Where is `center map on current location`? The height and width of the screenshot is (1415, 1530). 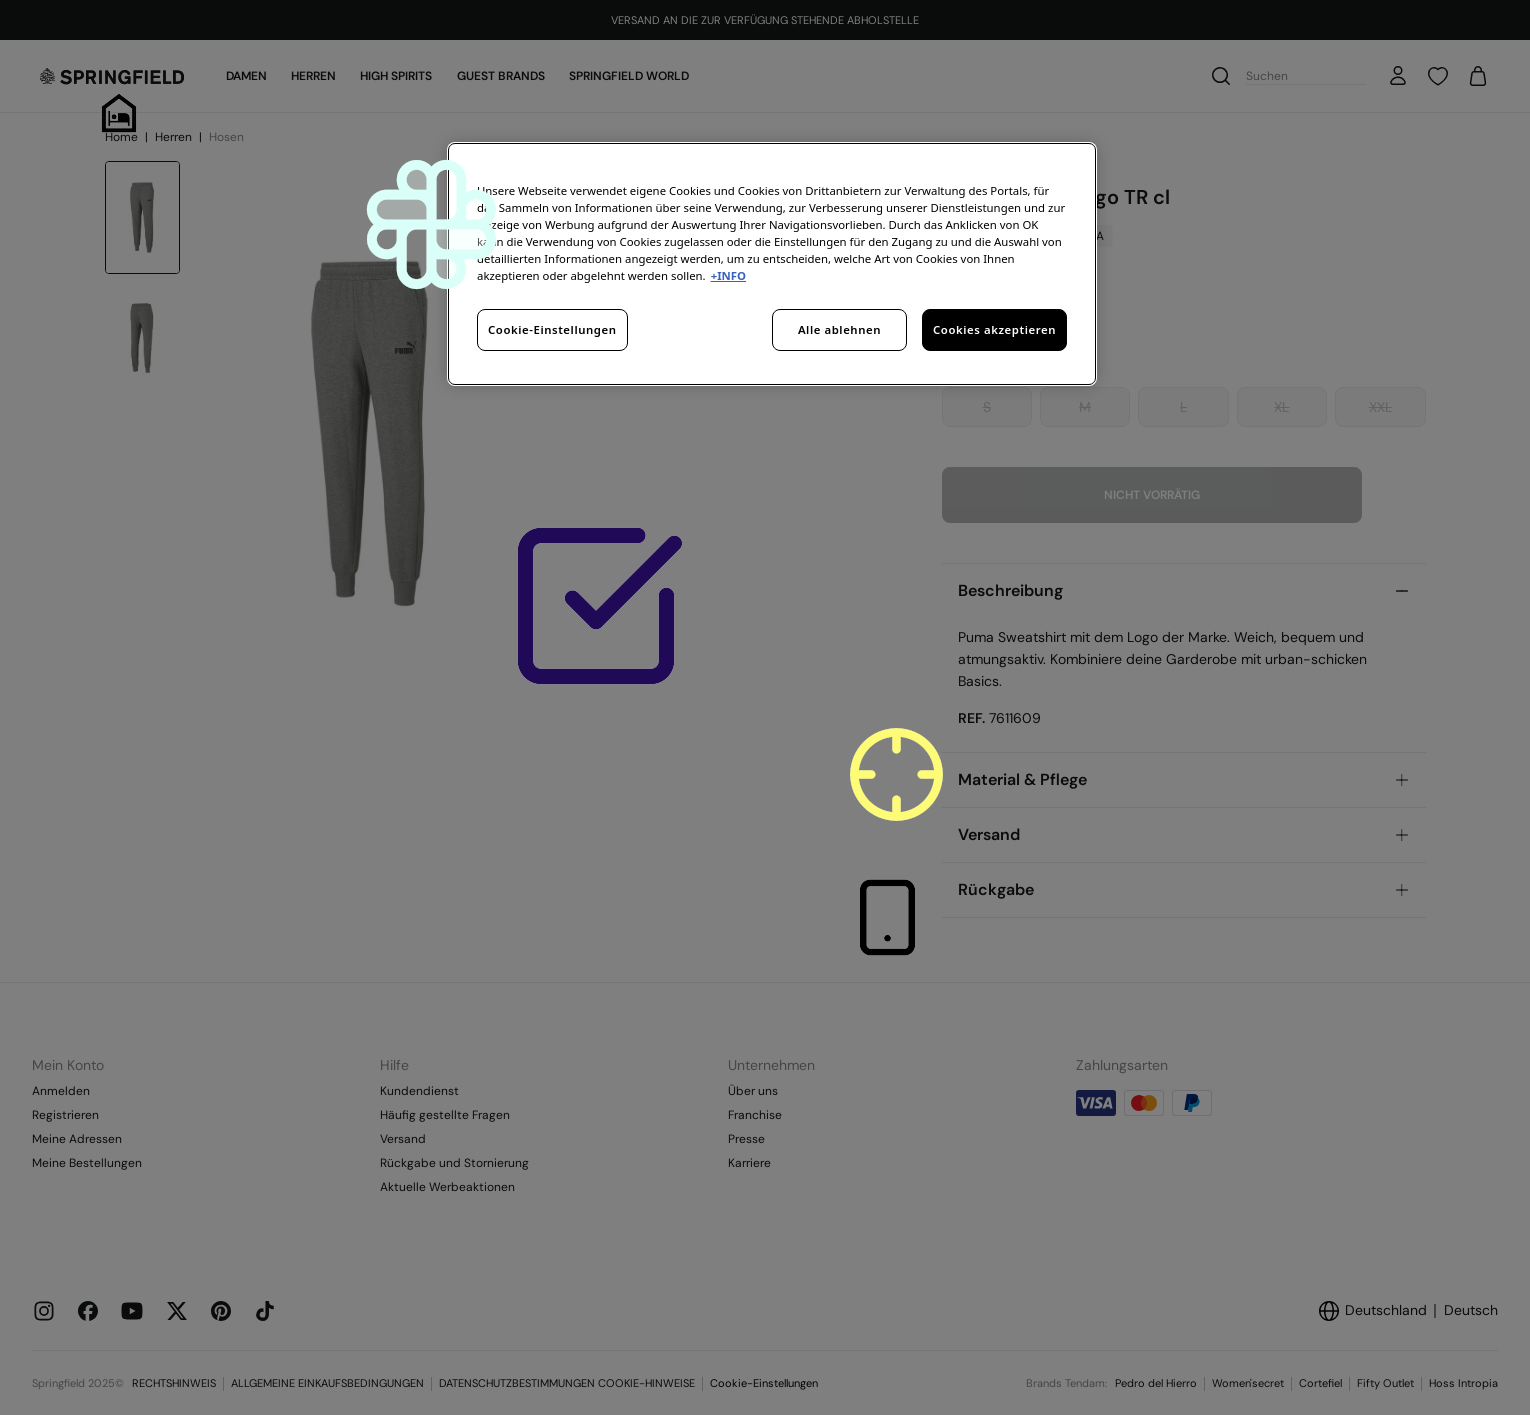
center map on current location is located at coordinates (896, 774).